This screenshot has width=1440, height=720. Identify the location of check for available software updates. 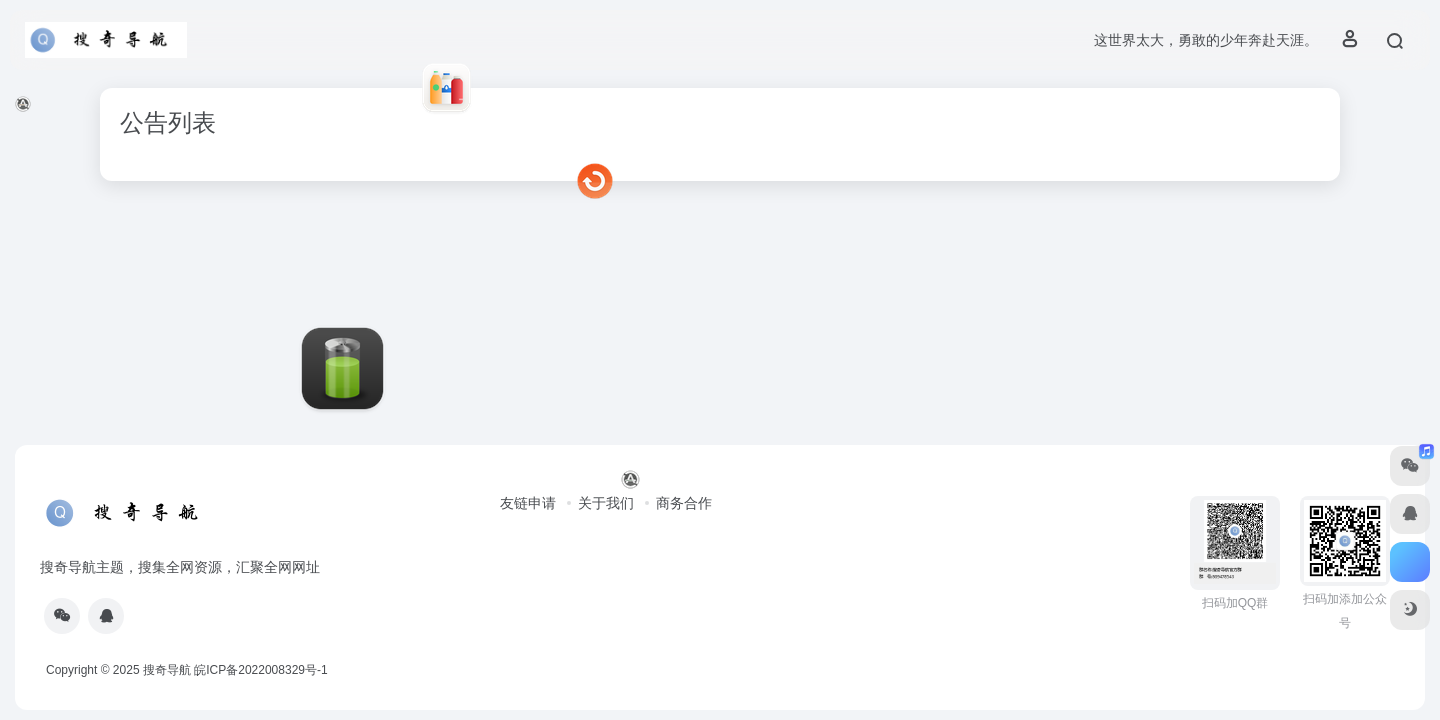
(23, 104).